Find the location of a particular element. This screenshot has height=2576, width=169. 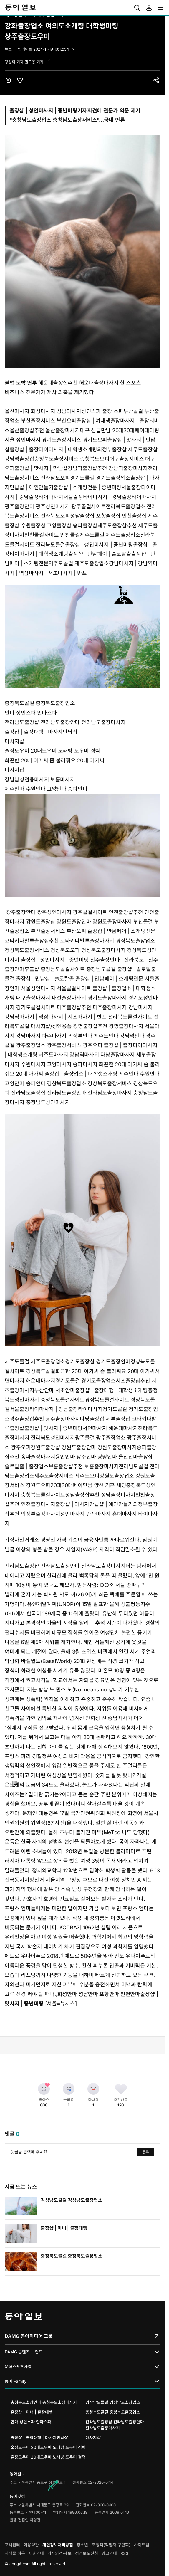

indicates a defeated or game over state is located at coordinates (15, 1784).